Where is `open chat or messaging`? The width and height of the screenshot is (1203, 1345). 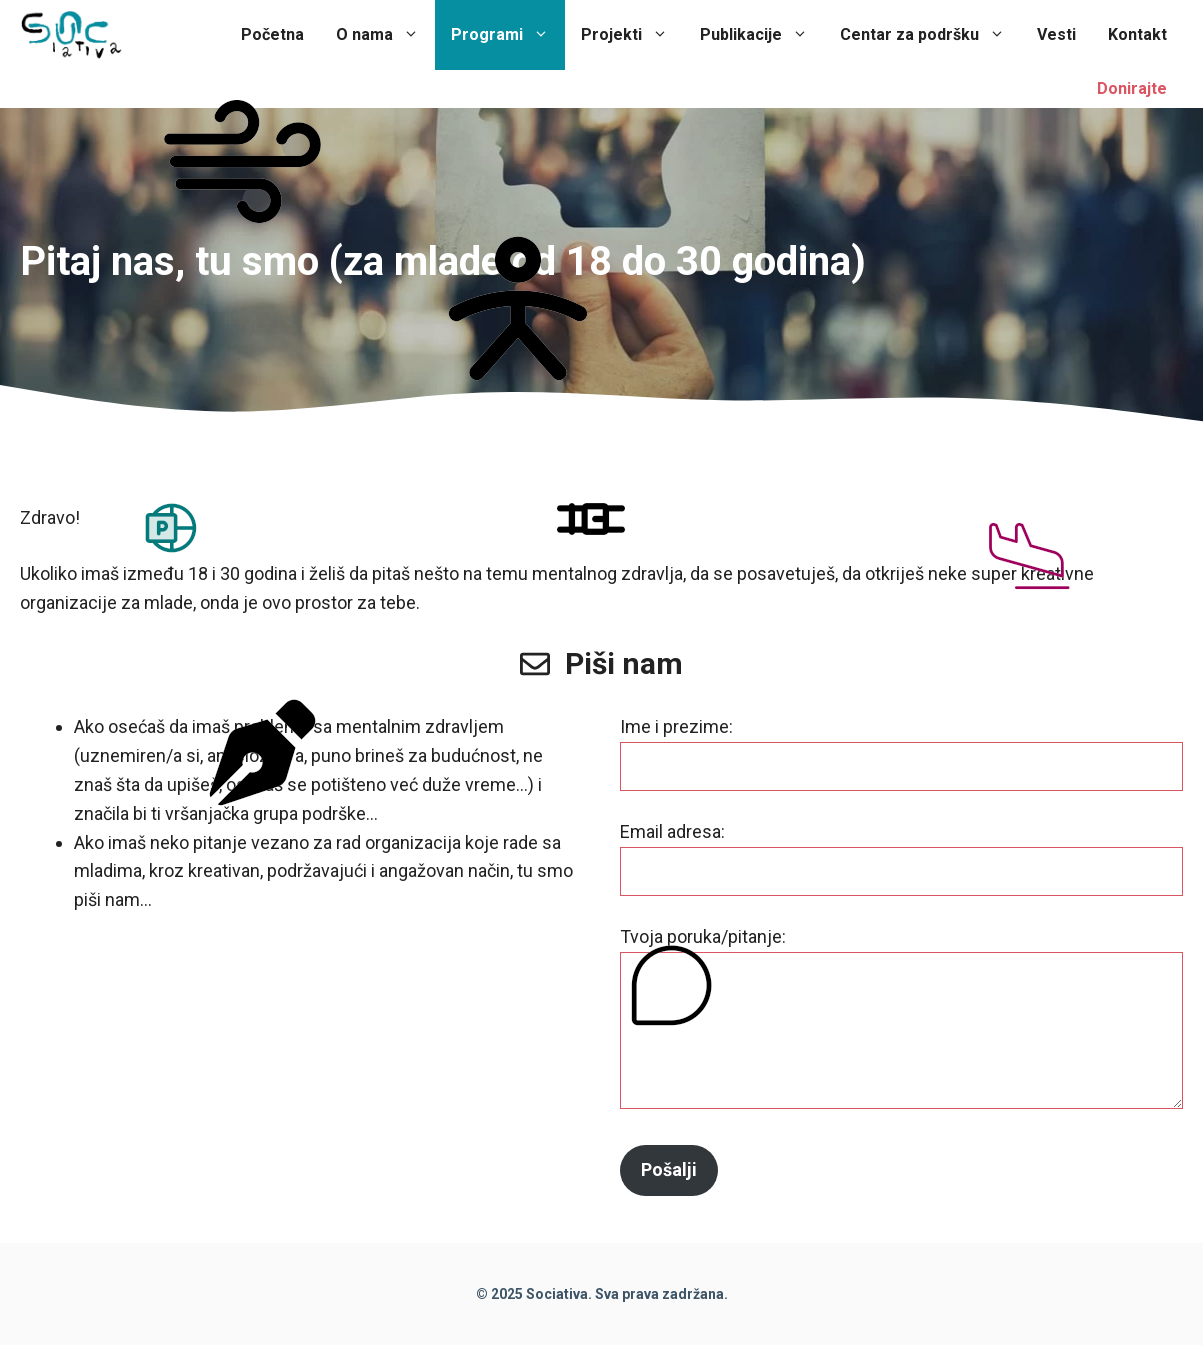 open chat or messaging is located at coordinates (670, 987).